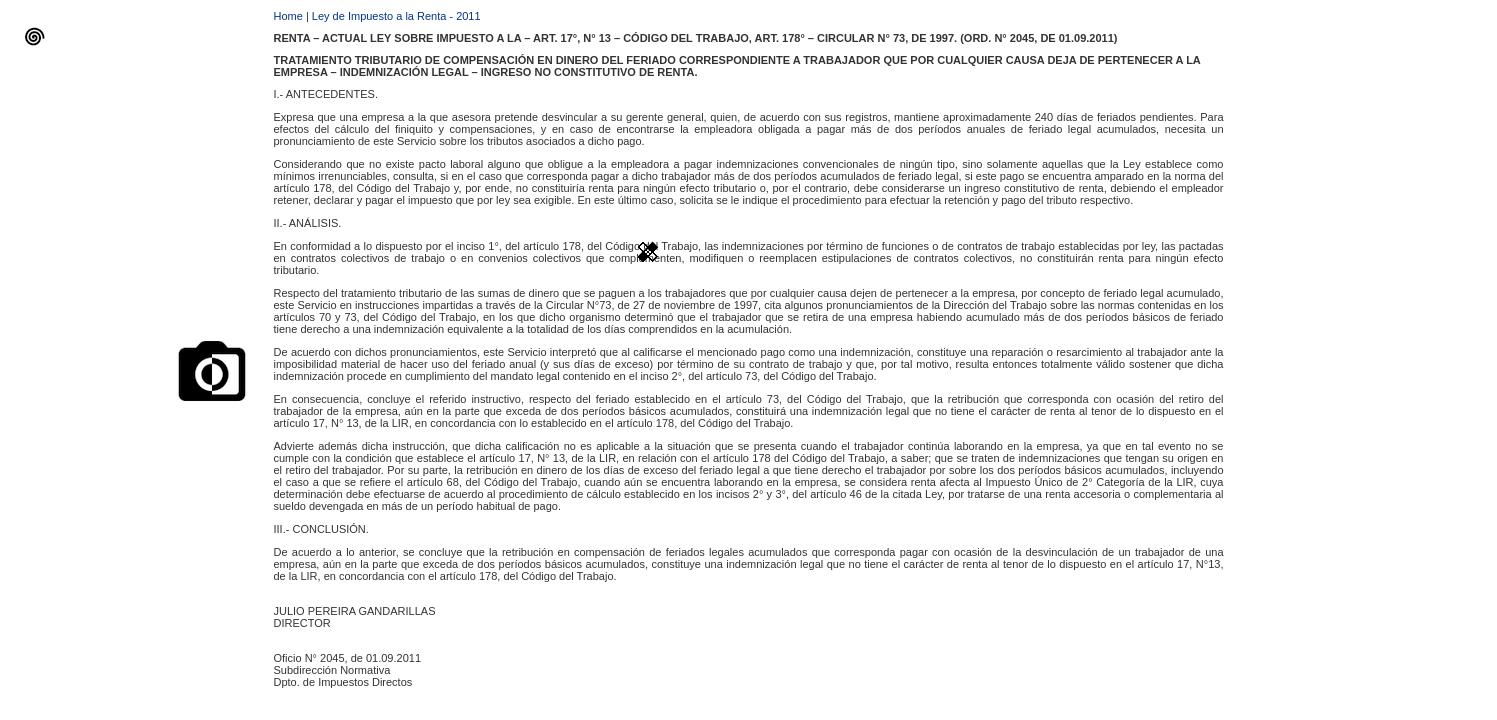  I want to click on apply black and white filter to photos, so click(212, 371).